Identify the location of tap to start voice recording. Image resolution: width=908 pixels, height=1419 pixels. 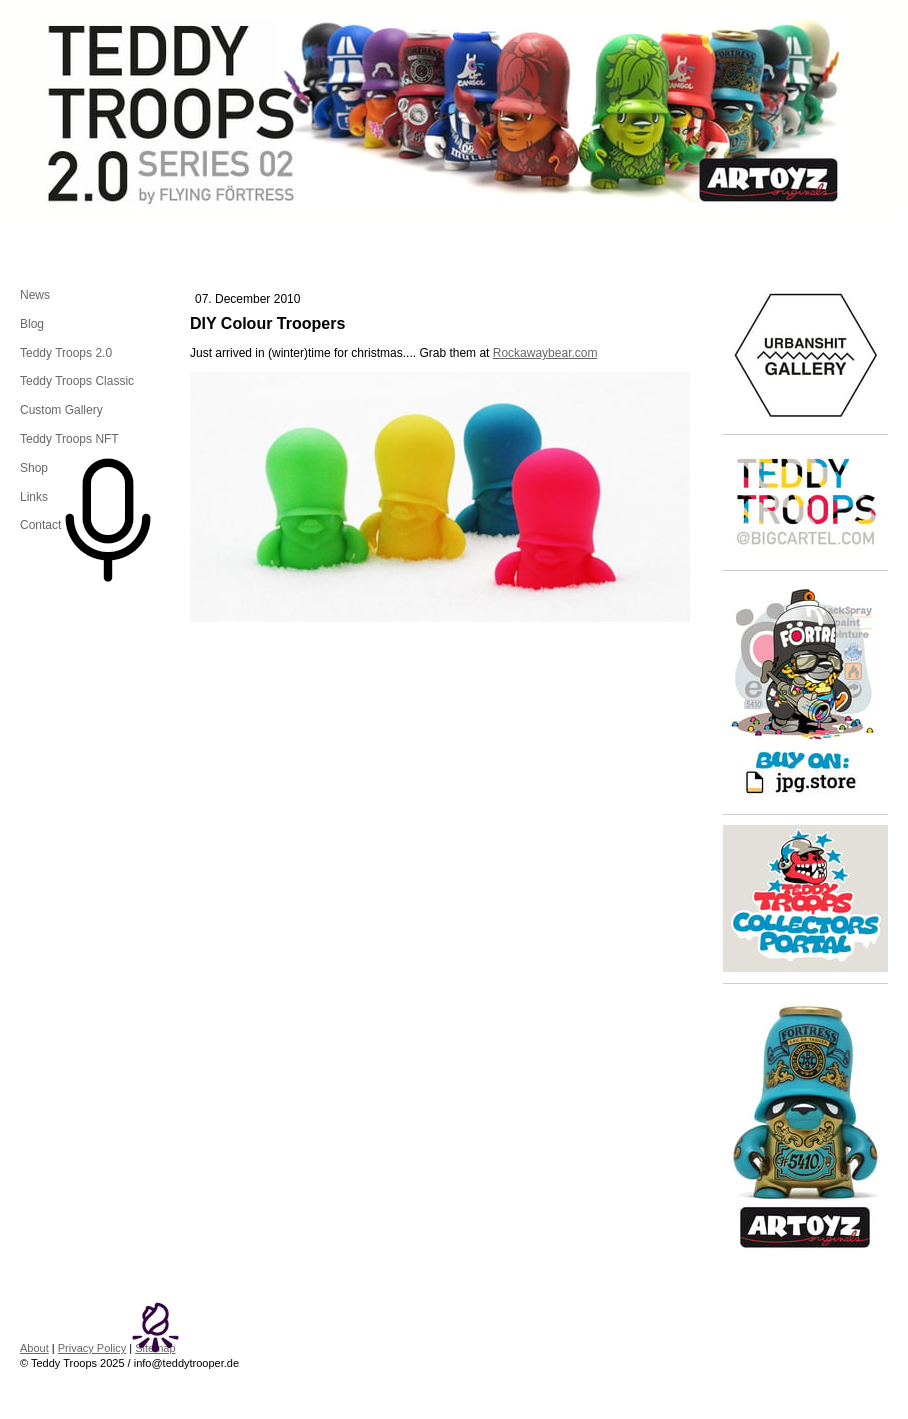
(108, 518).